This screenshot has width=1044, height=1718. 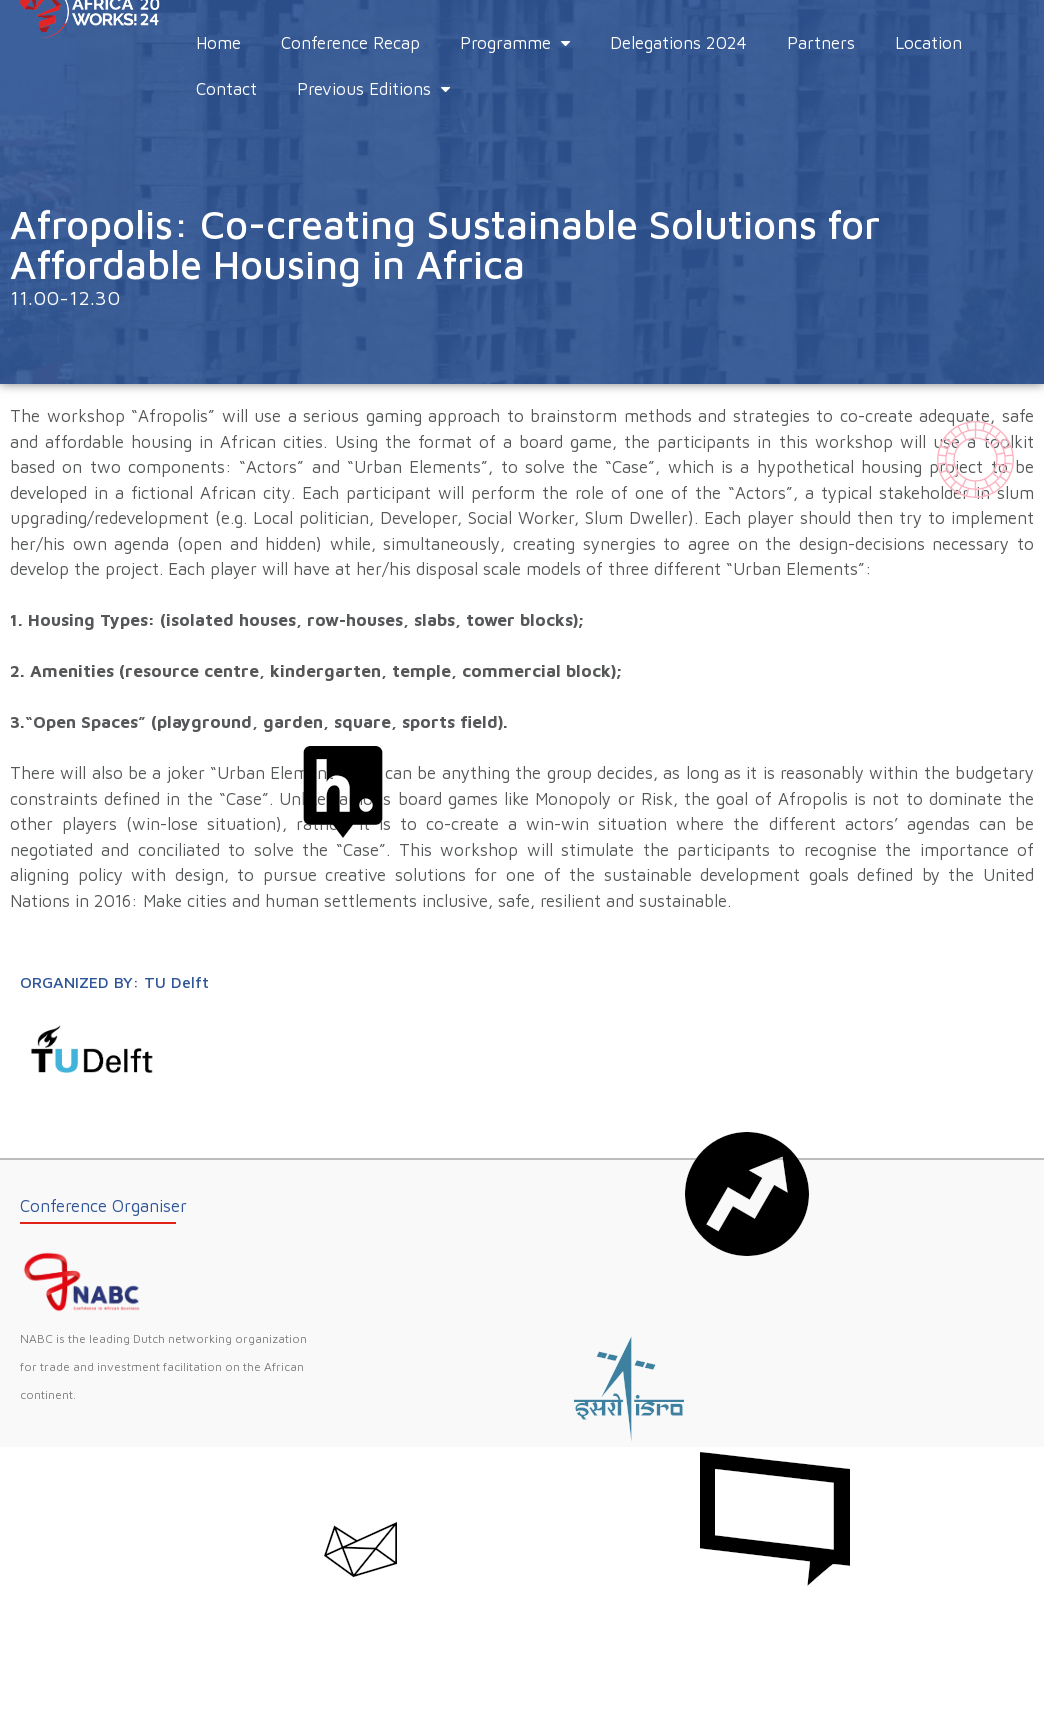 What do you see at coordinates (360, 1549) in the screenshot?
I see `checkio coding platform logo` at bounding box center [360, 1549].